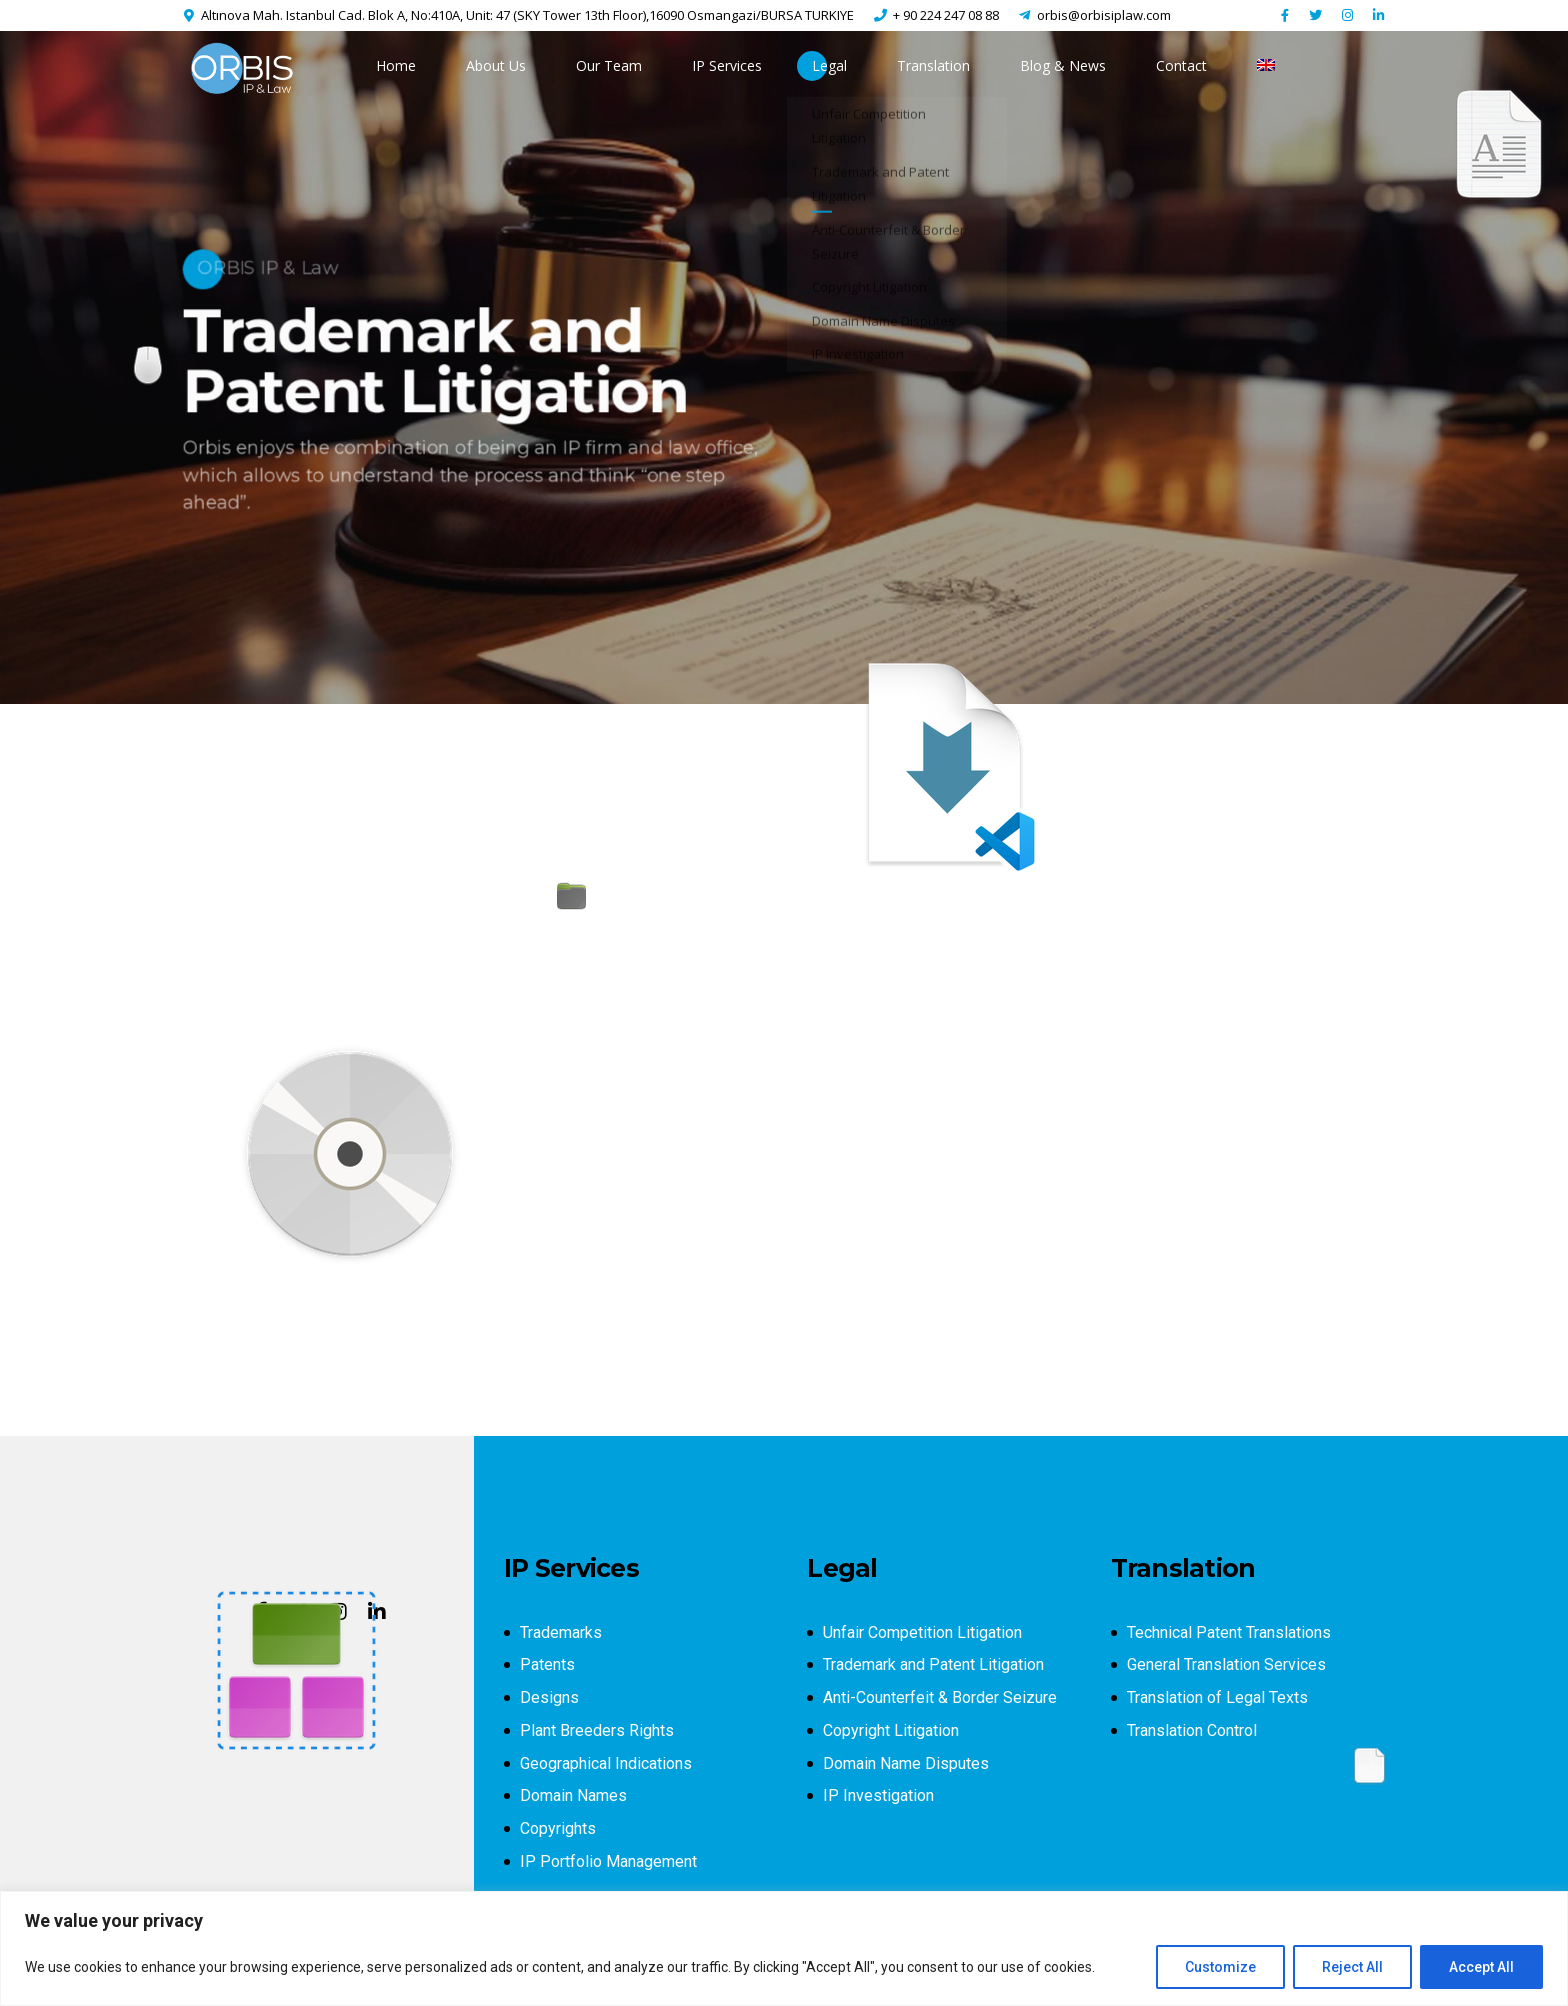  I want to click on open or preview a markdown file, so click(944, 767).